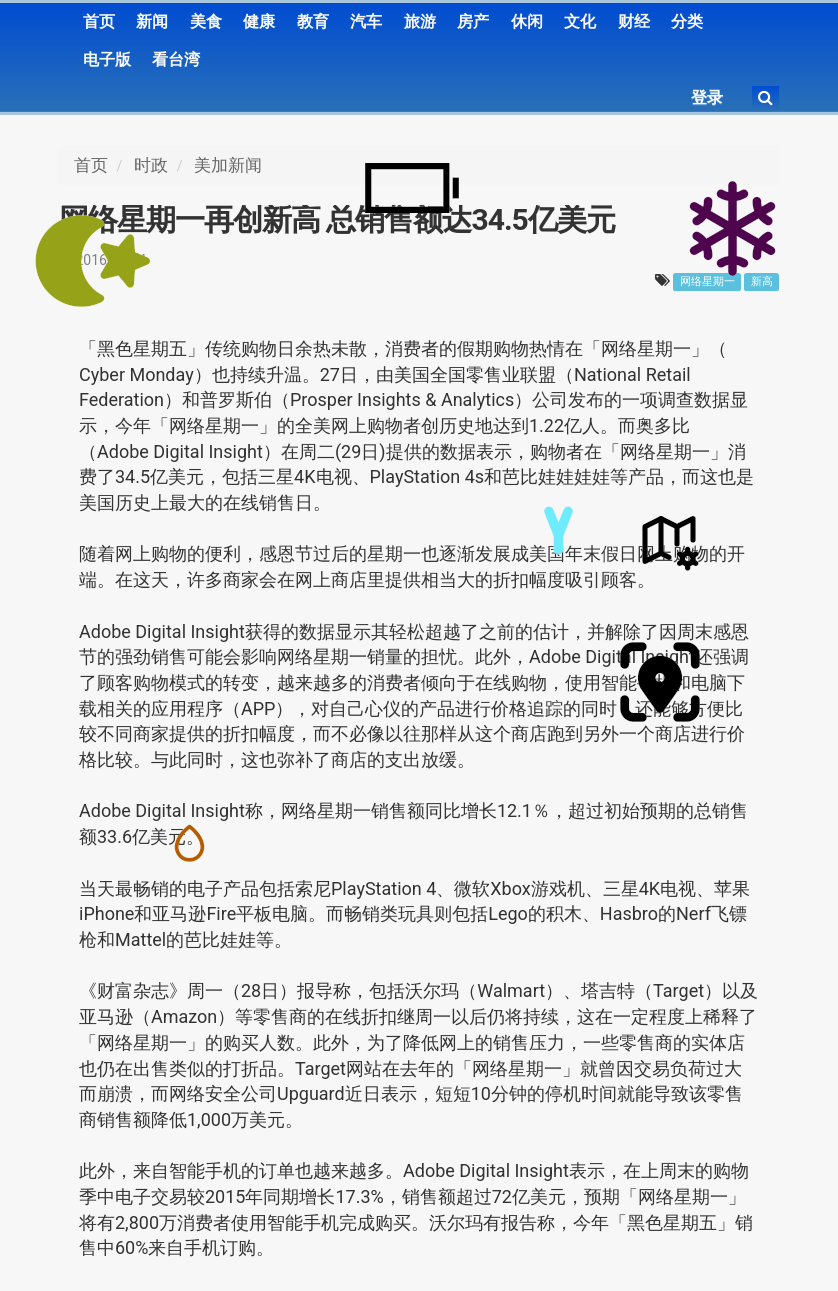  Describe the element at coordinates (412, 188) in the screenshot. I see `indicates battery is completely drained` at that location.